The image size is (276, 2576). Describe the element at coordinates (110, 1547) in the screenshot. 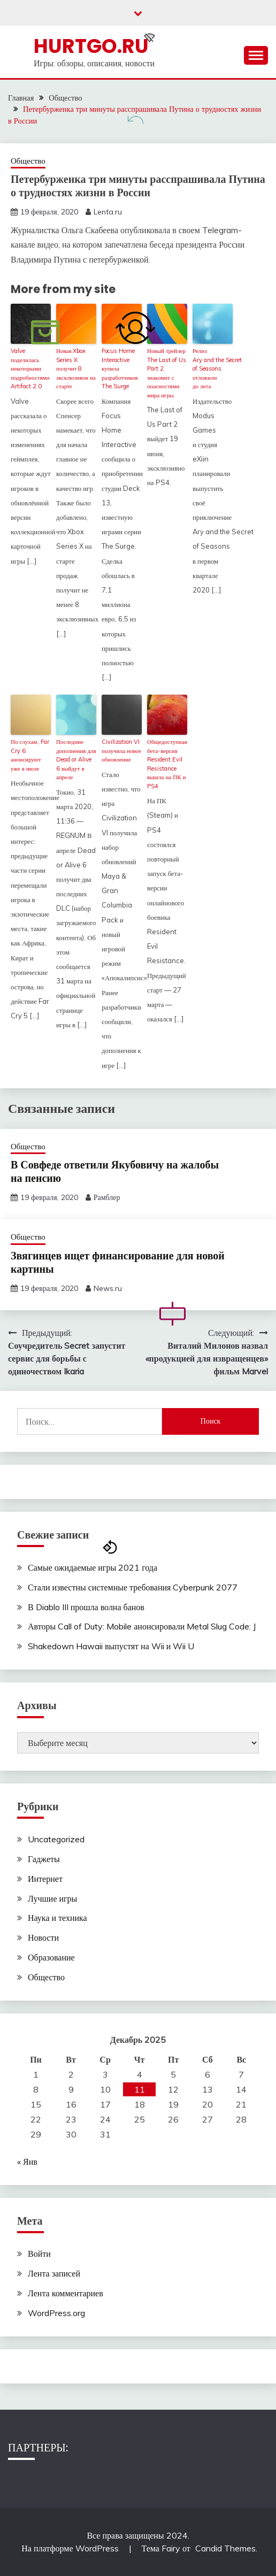

I see `rotate image 90 degrees counterclockwise` at that location.